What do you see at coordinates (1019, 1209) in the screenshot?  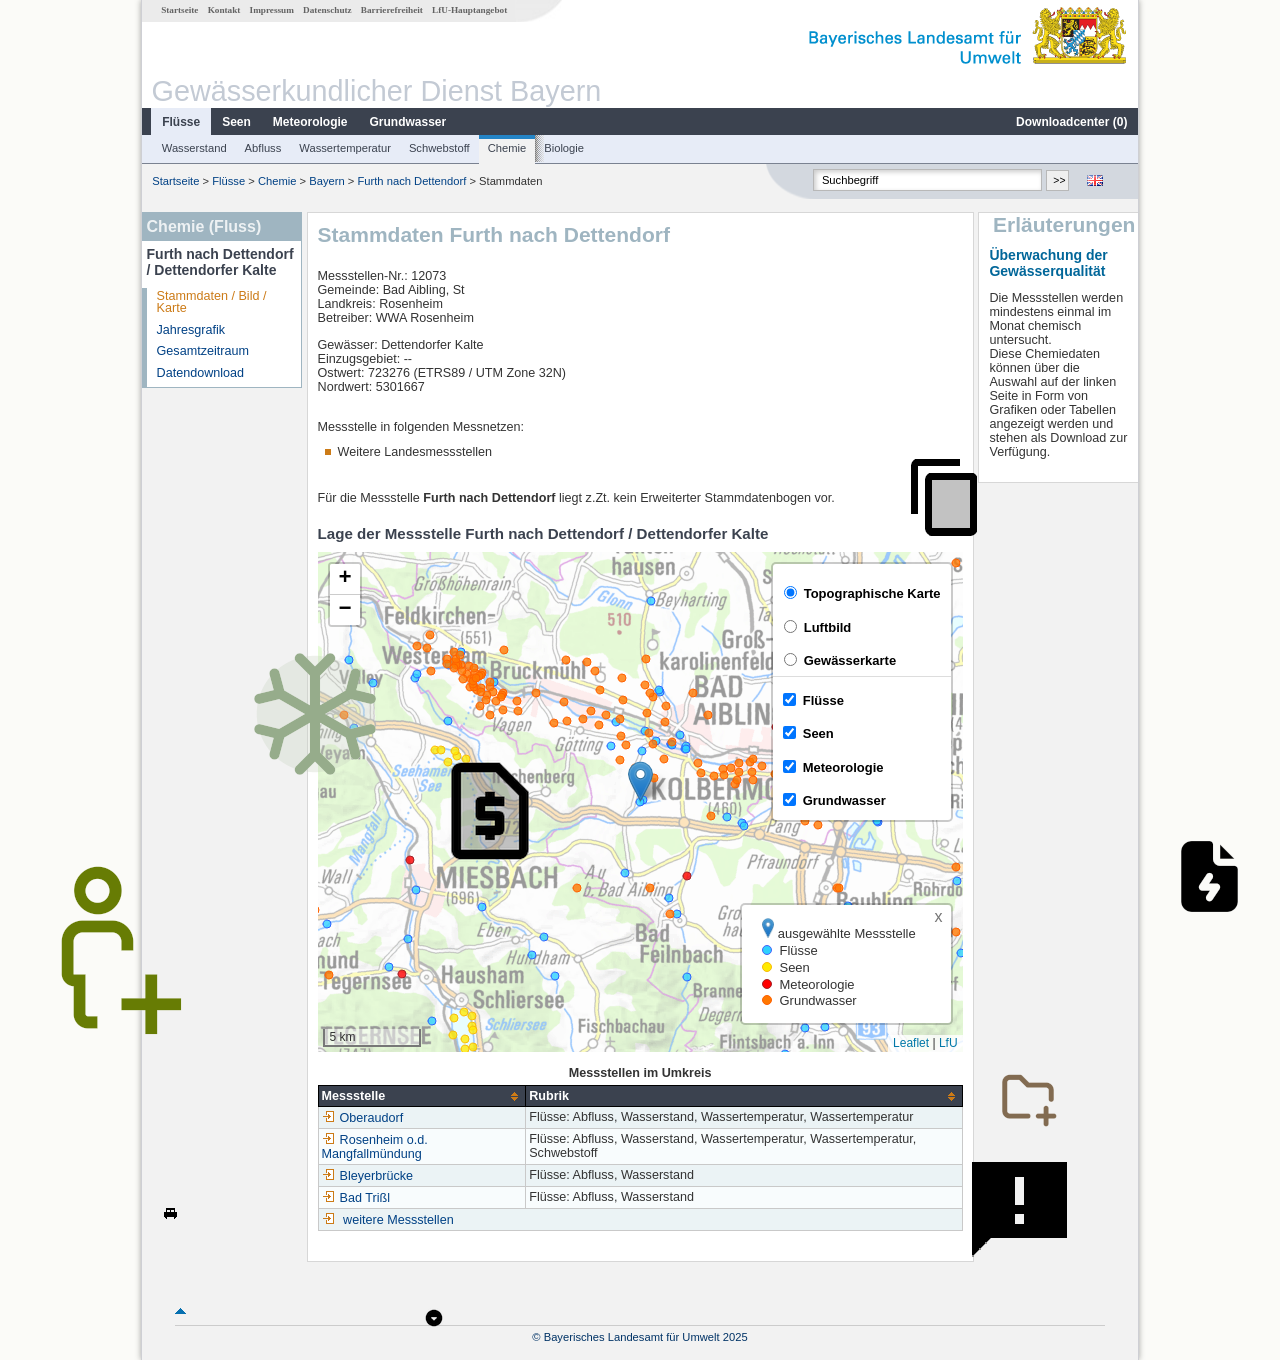 I see `view announcements or alerts` at bounding box center [1019, 1209].